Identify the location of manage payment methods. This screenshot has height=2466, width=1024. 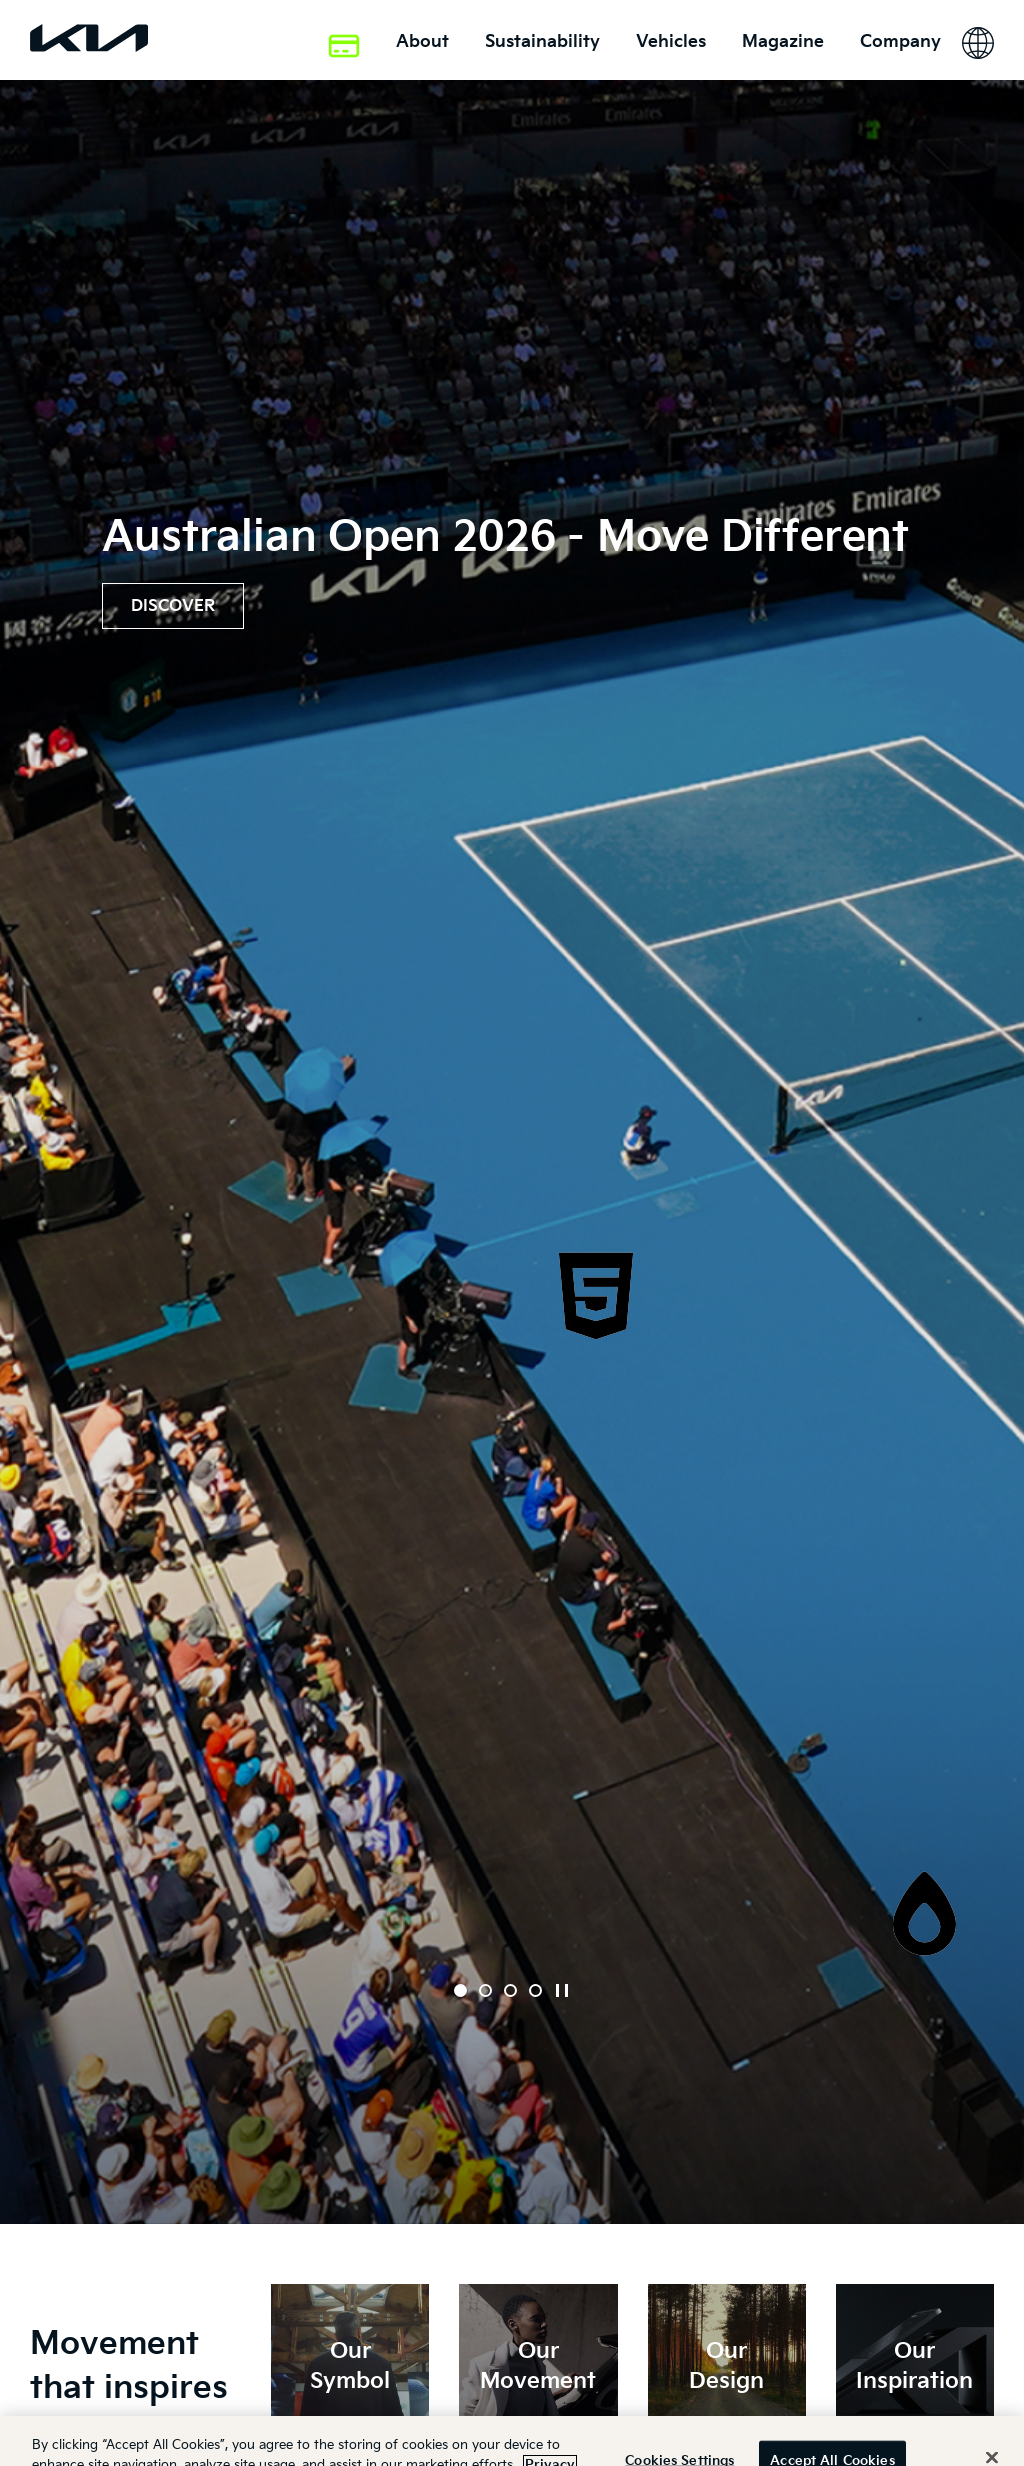
(344, 46).